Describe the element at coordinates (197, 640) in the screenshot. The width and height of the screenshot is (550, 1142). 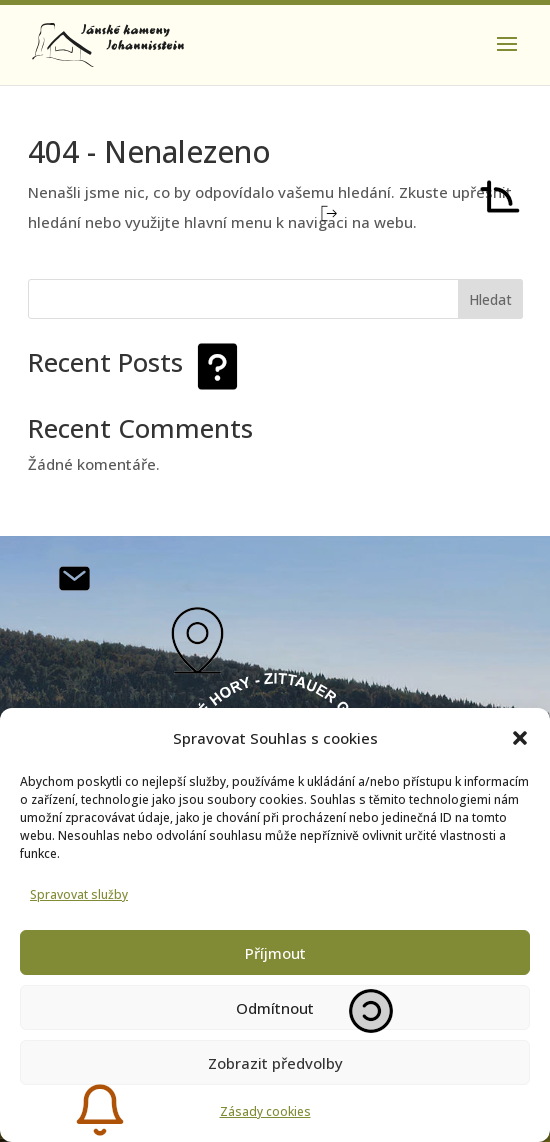
I see `view location on map` at that location.